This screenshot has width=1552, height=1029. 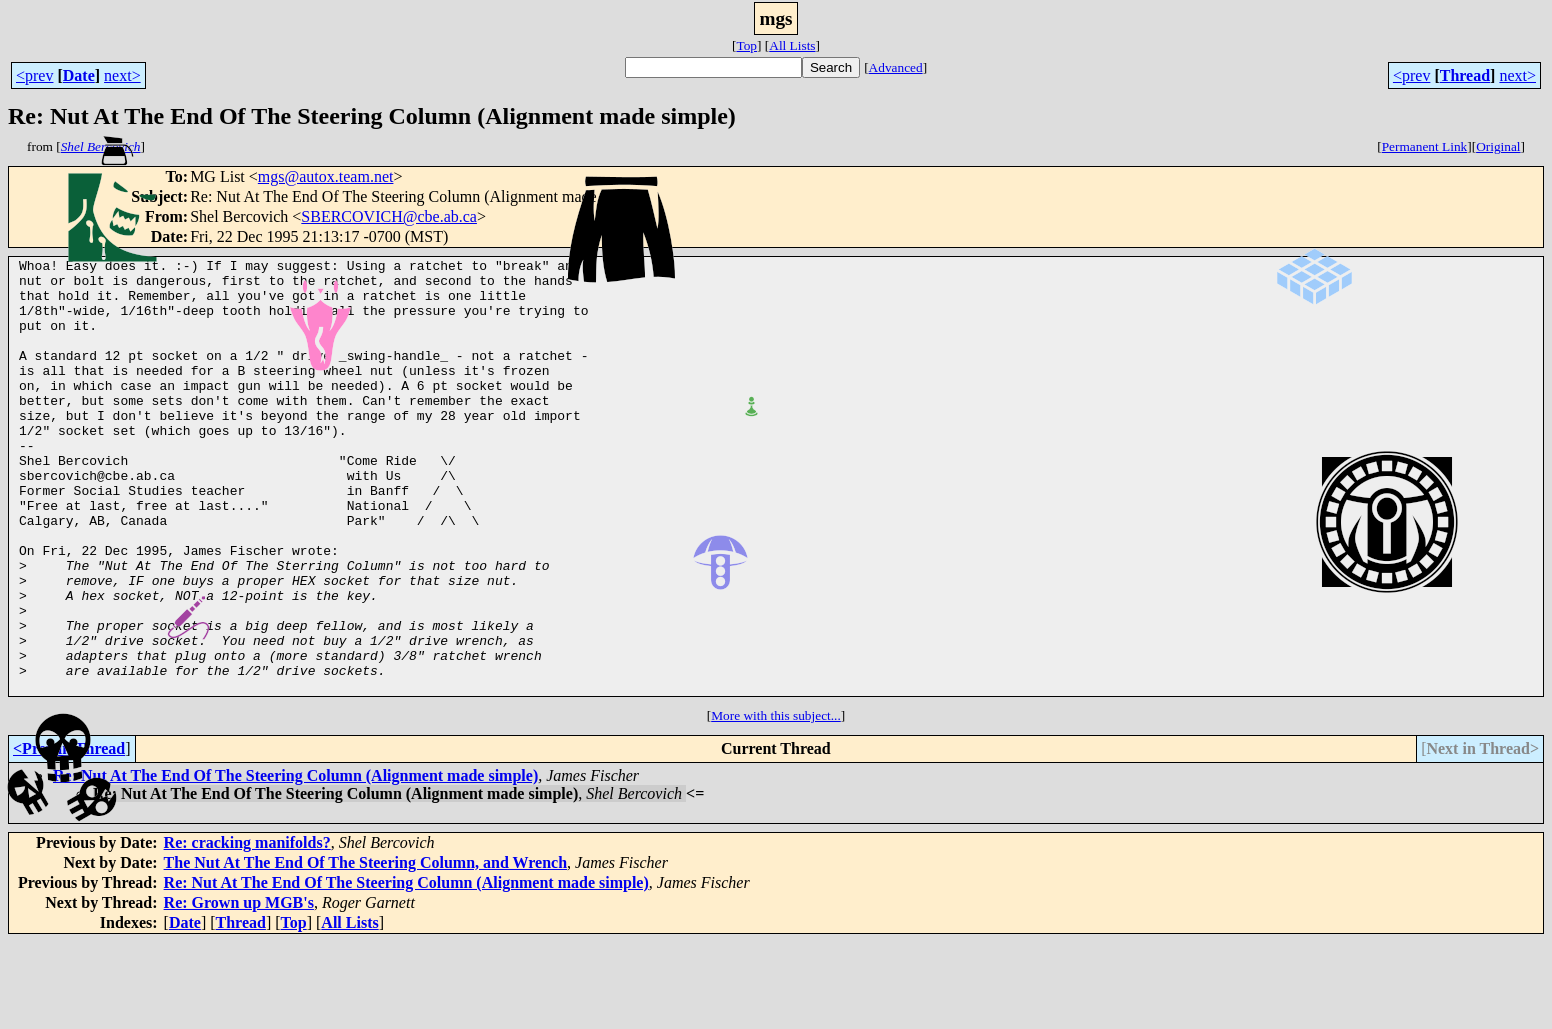 I want to click on start a new chess game, so click(x=751, y=406).